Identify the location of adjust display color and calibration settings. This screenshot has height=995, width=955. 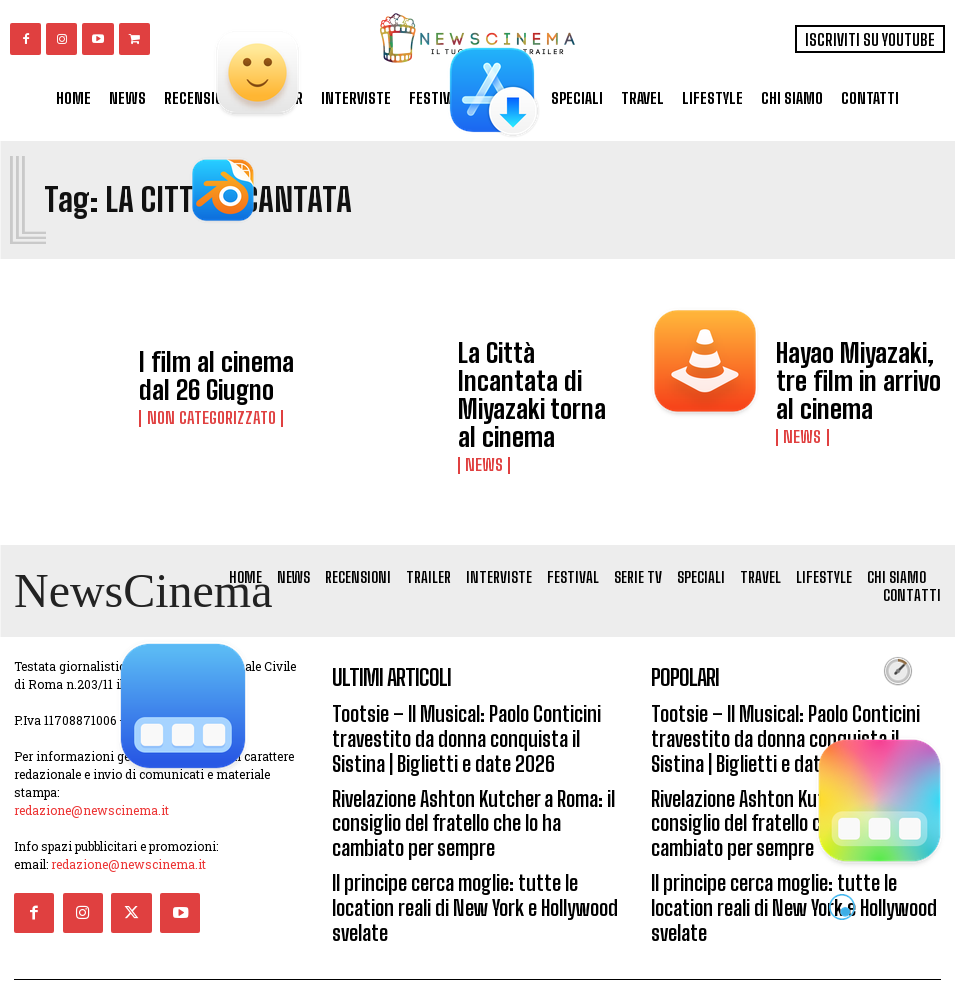
(879, 800).